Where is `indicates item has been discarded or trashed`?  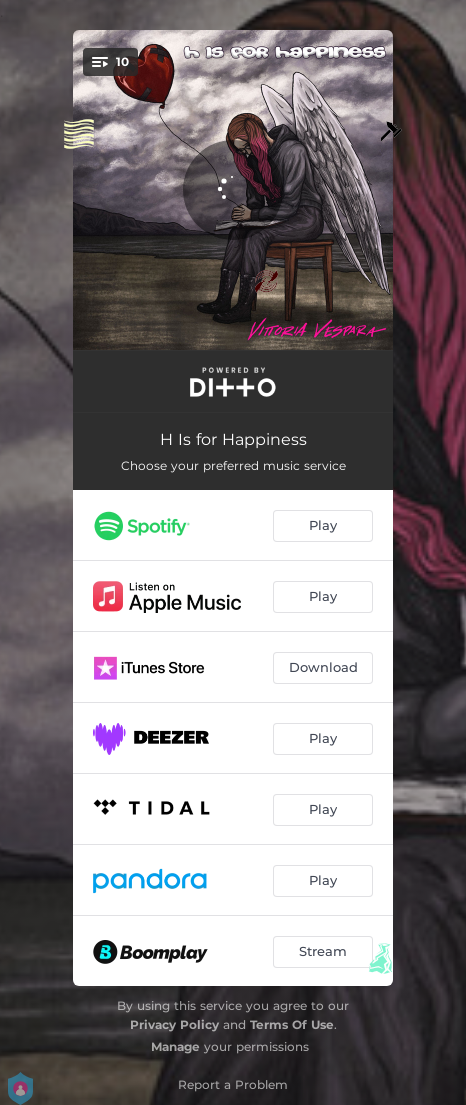
indicates item has been discarded or trashed is located at coordinates (380, 958).